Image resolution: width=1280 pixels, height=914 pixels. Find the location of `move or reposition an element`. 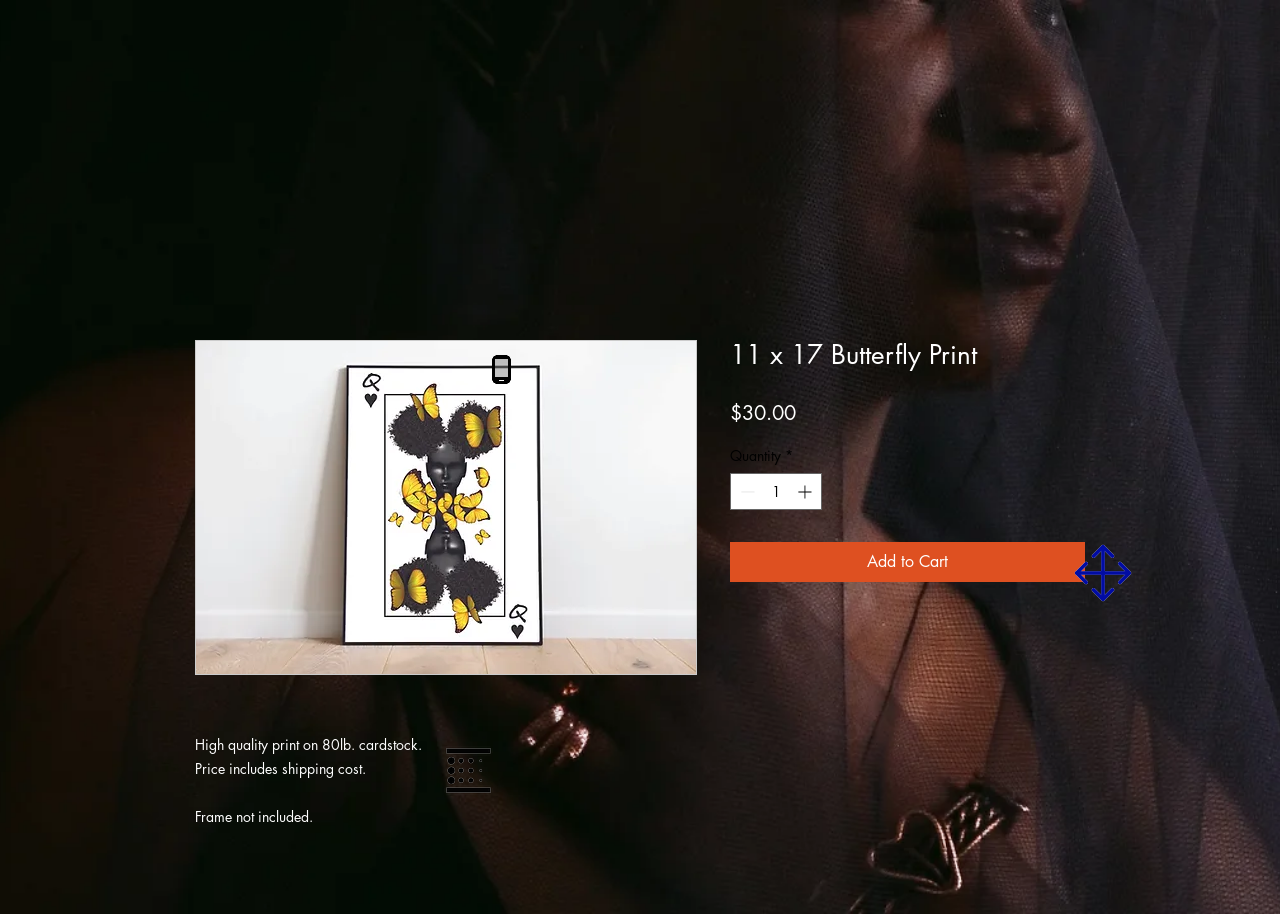

move or reposition an element is located at coordinates (1103, 573).